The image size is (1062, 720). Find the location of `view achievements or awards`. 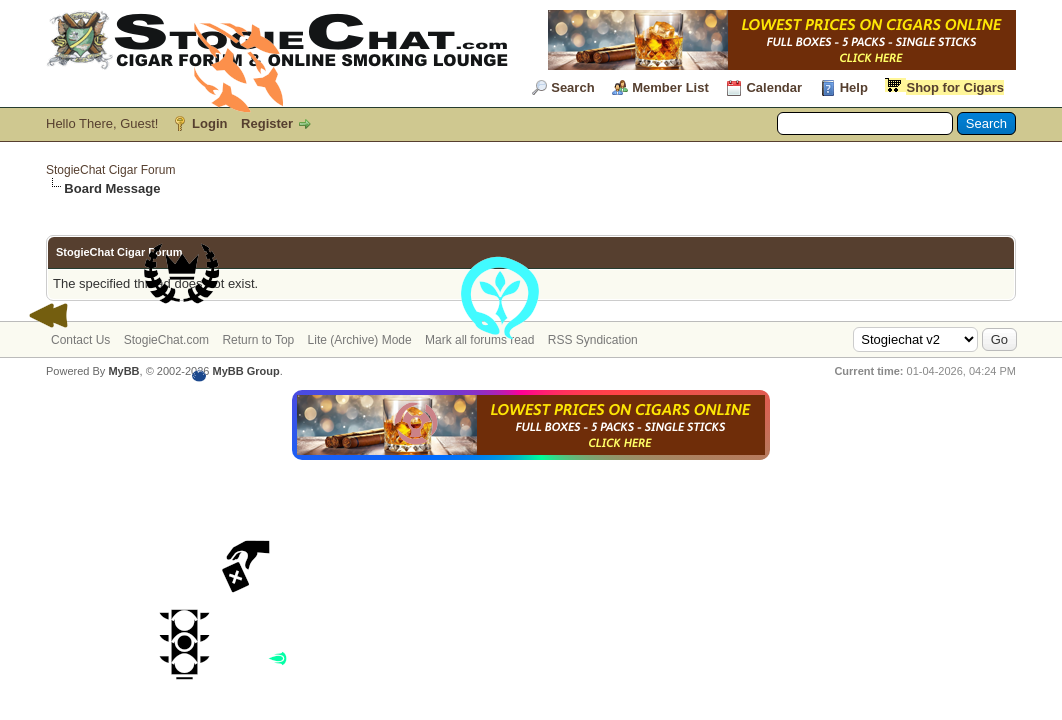

view achievements or awards is located at coordinates (181, 272).